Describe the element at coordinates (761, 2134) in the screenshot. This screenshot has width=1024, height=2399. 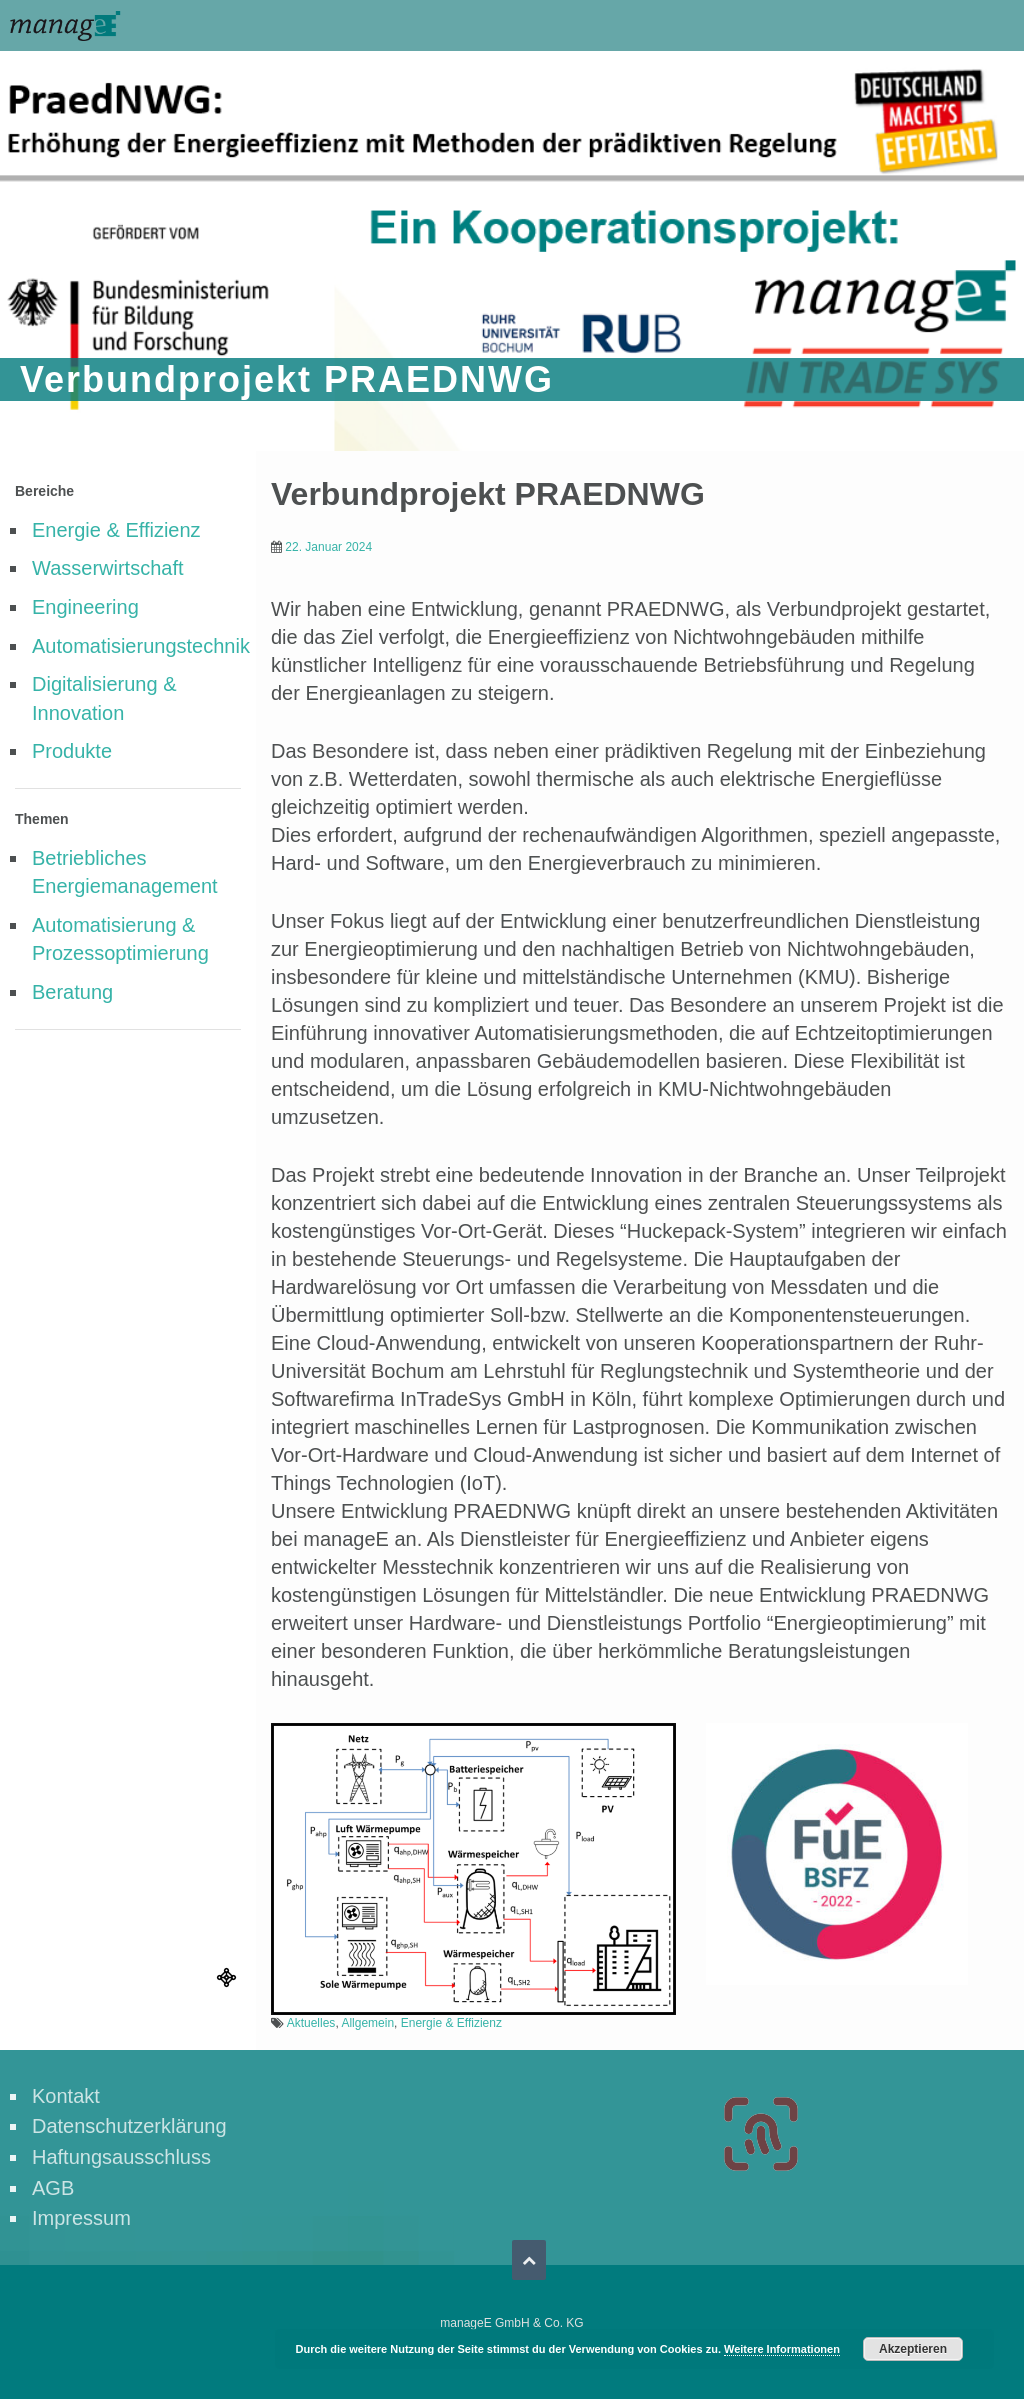
I see `authenticate with fingerprint` at that location.